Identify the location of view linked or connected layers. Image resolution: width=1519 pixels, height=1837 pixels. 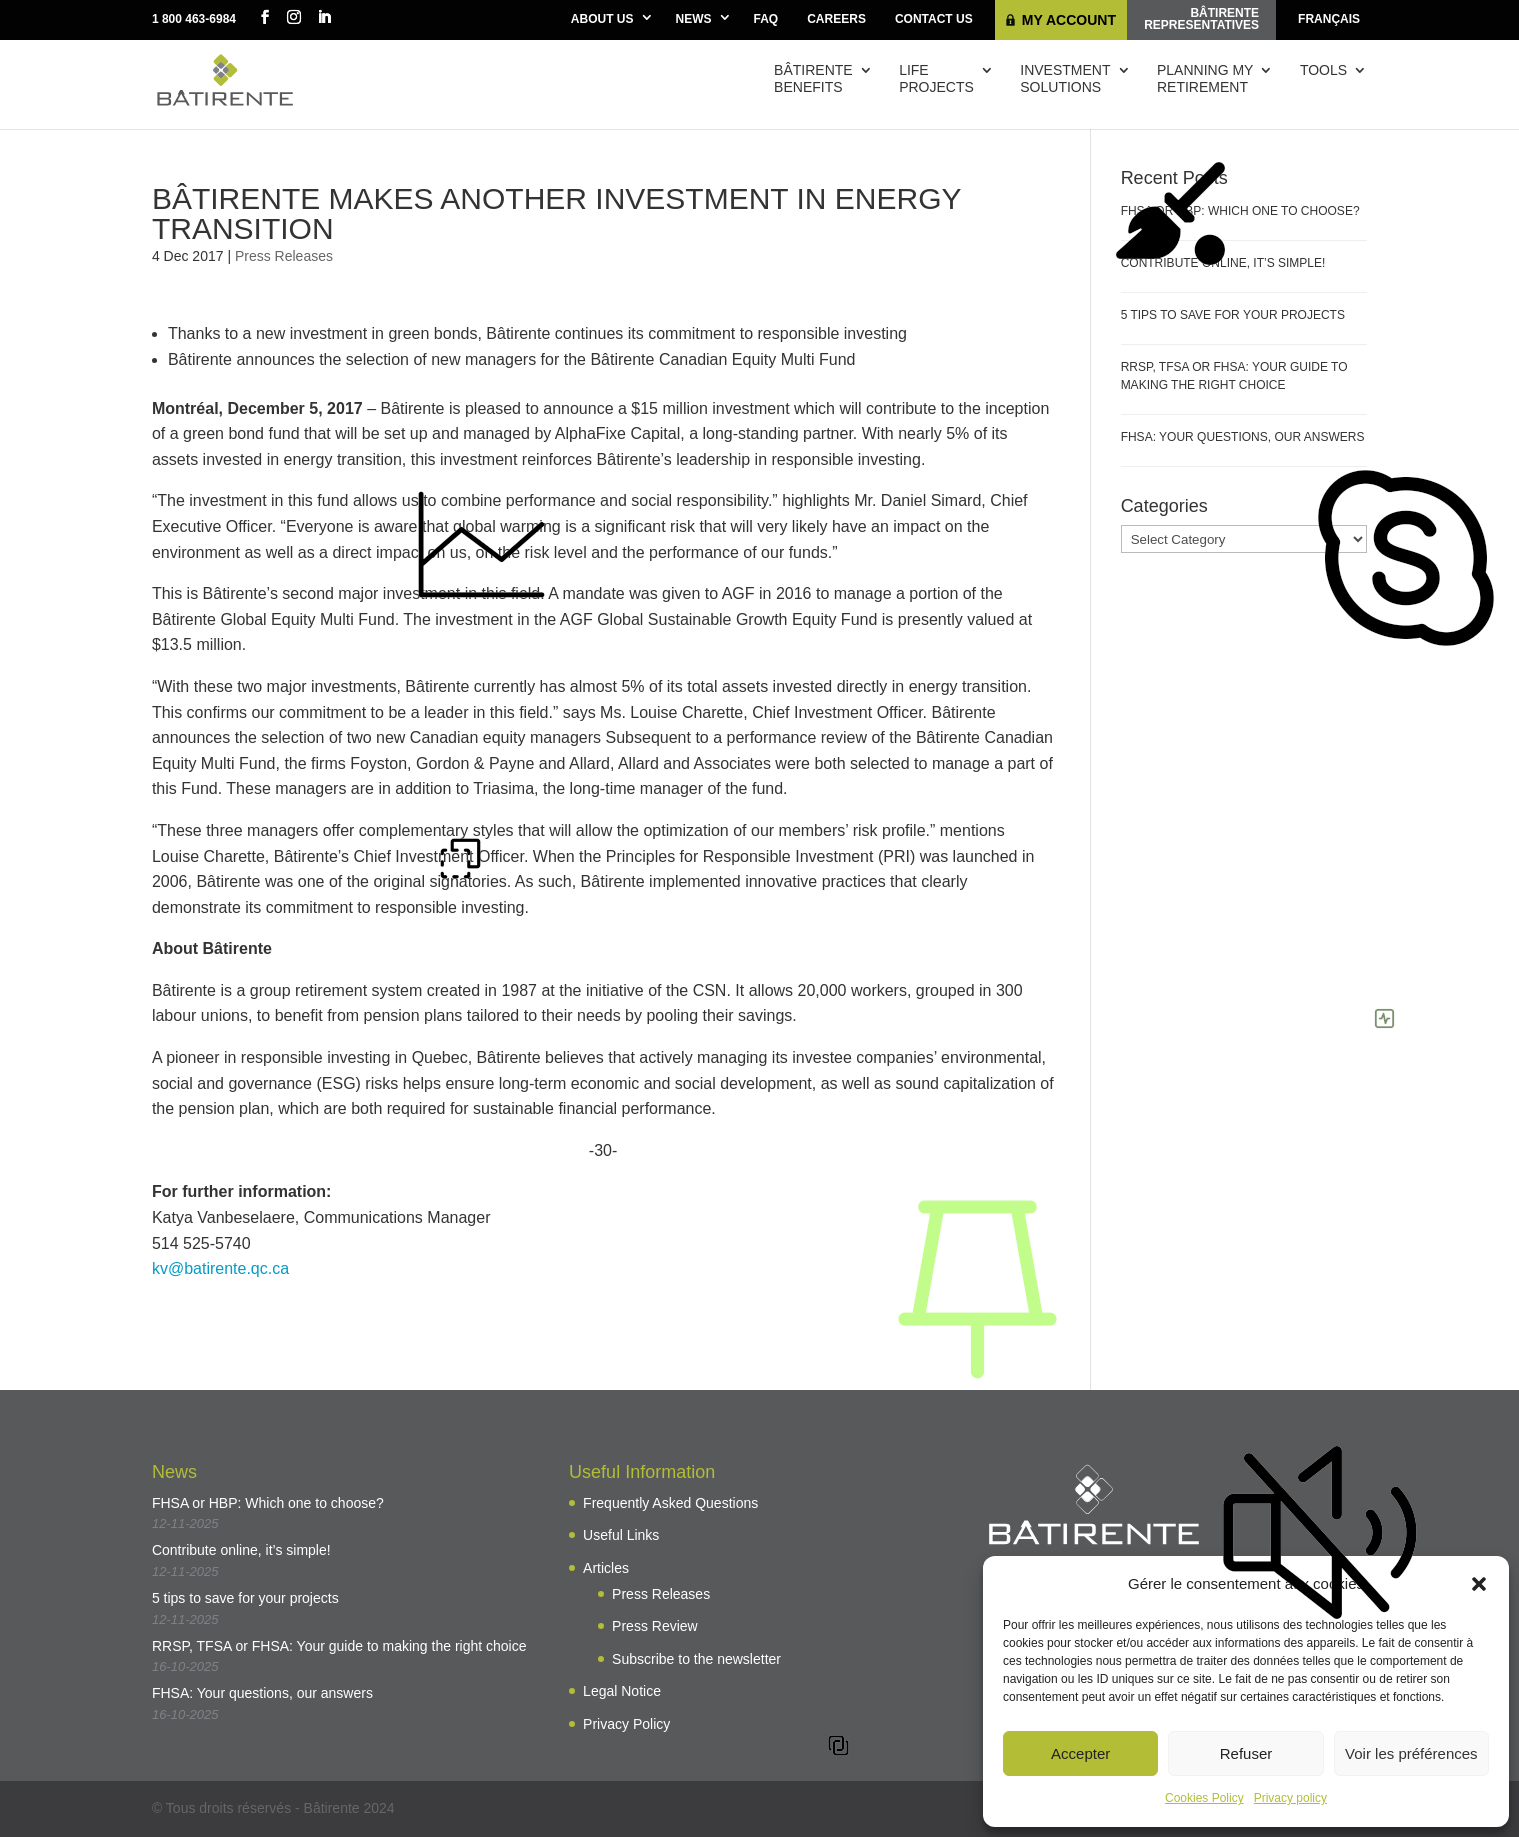
(838, 1745).